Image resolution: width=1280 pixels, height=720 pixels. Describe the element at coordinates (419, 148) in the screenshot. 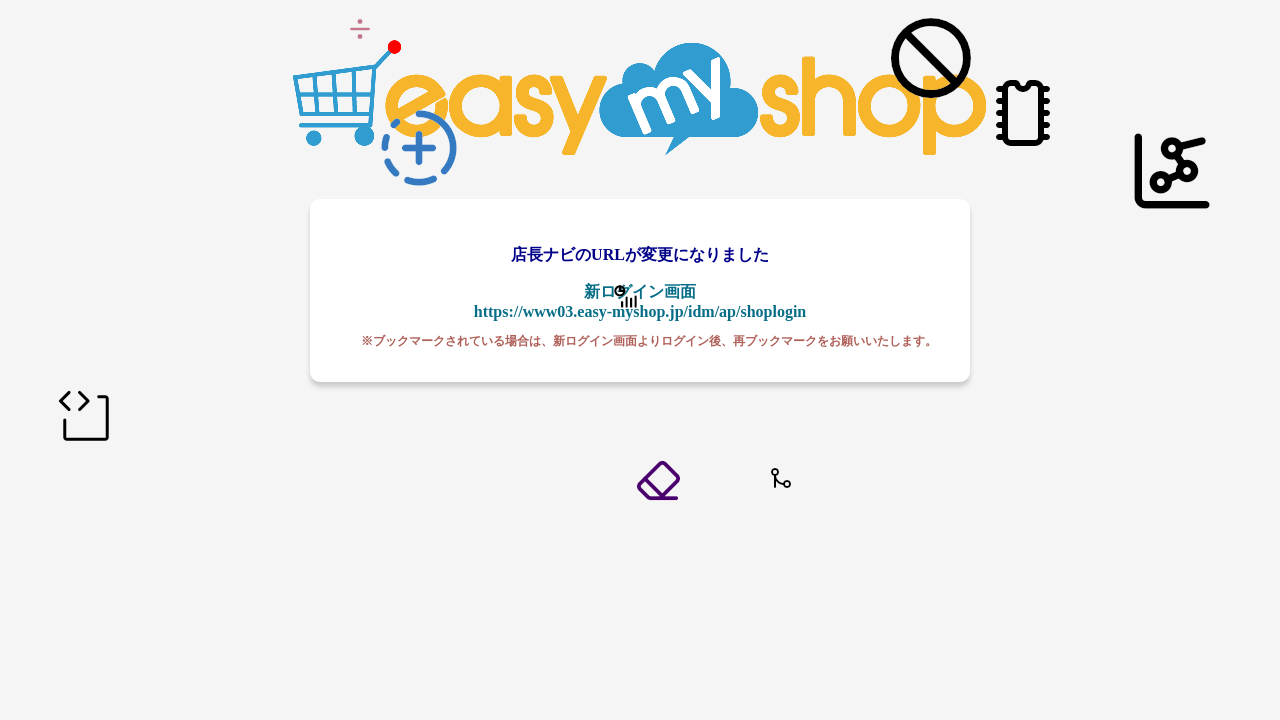

I see `add new item with loading or processing state` at that location.